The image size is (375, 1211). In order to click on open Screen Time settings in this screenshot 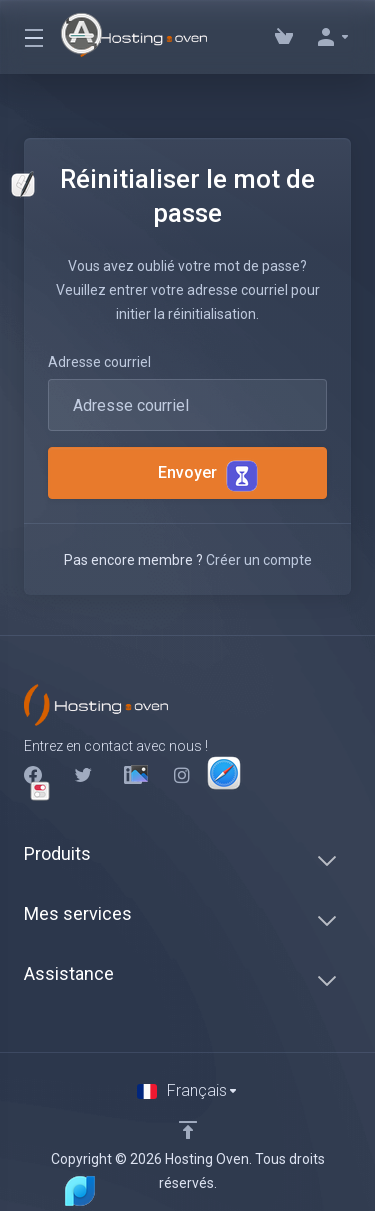, I will do `click(242, 476)`.